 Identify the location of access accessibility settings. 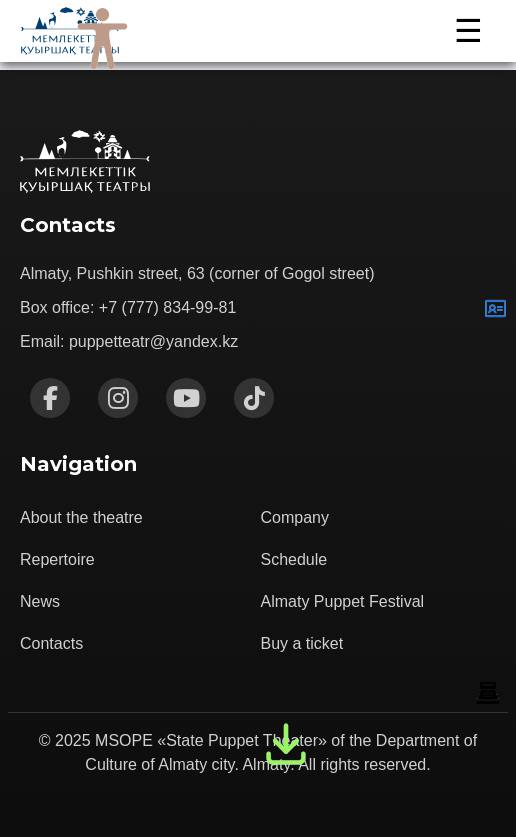
(102, 38).